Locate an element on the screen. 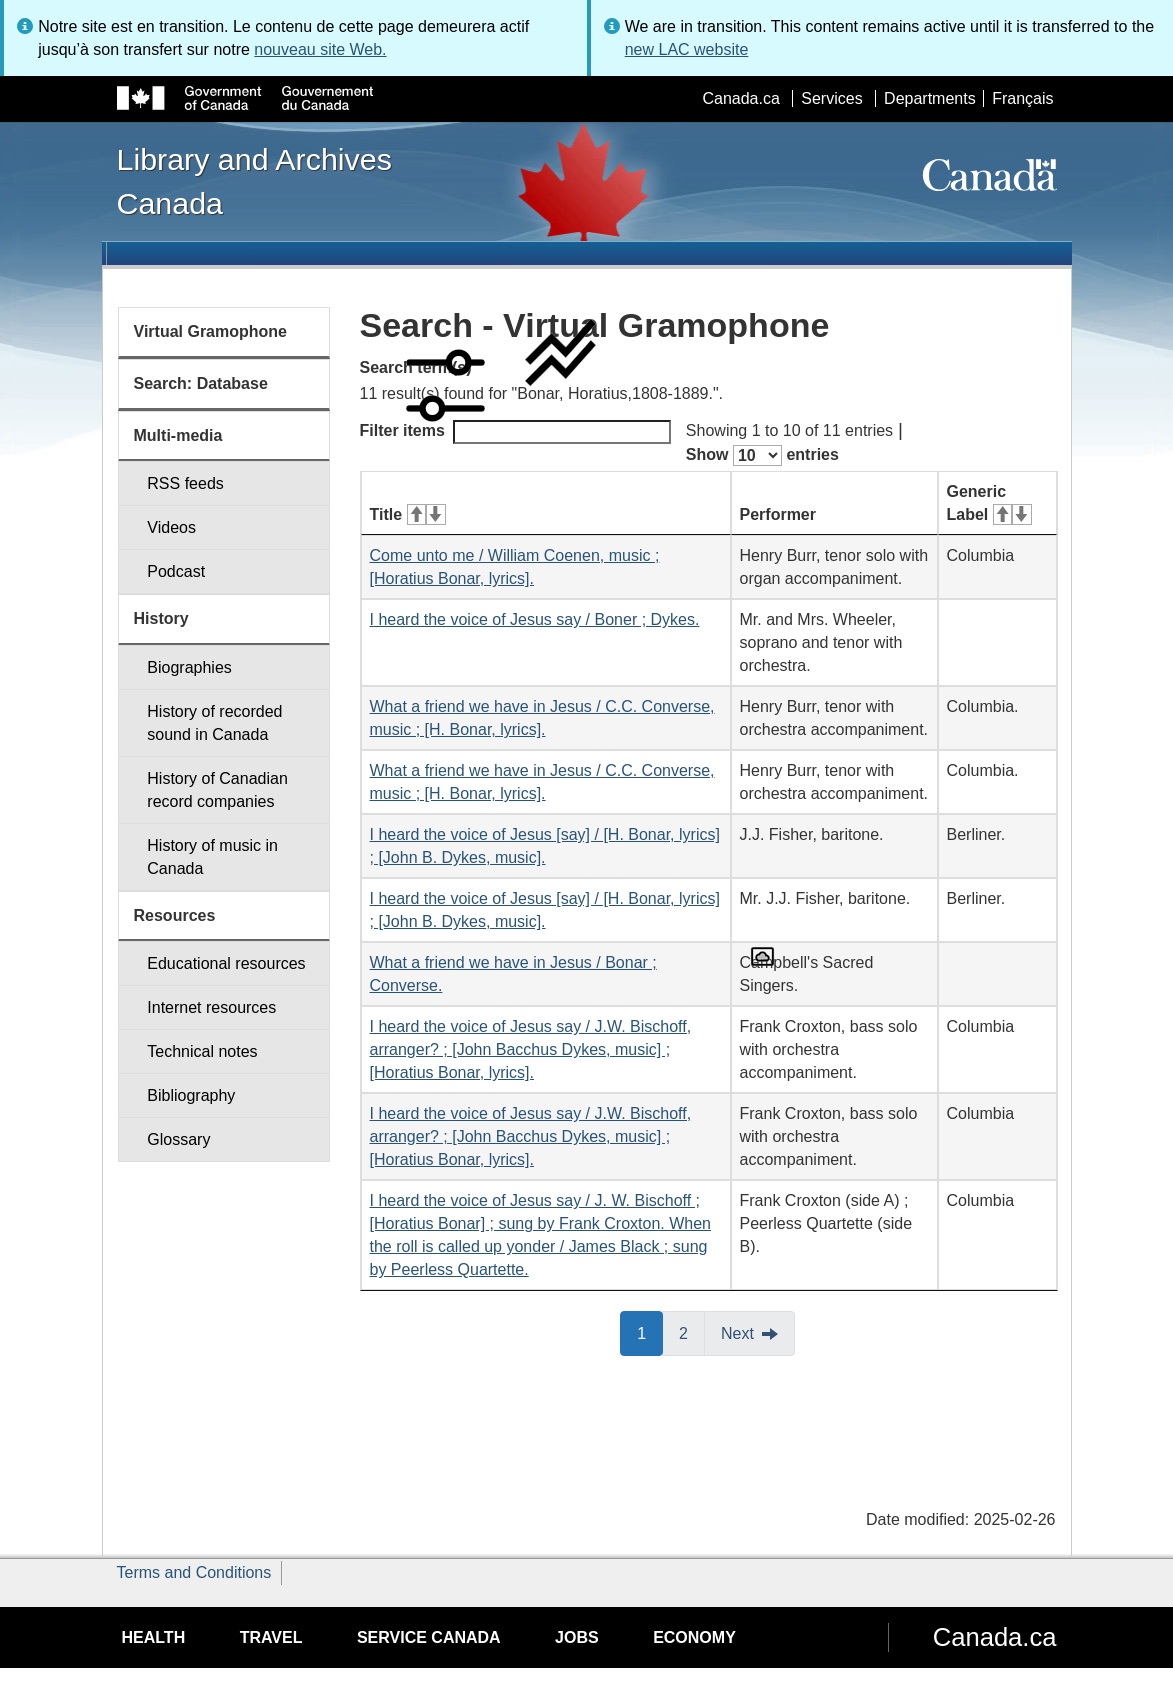  open settings or preferences is located at coordinates (445, 385).